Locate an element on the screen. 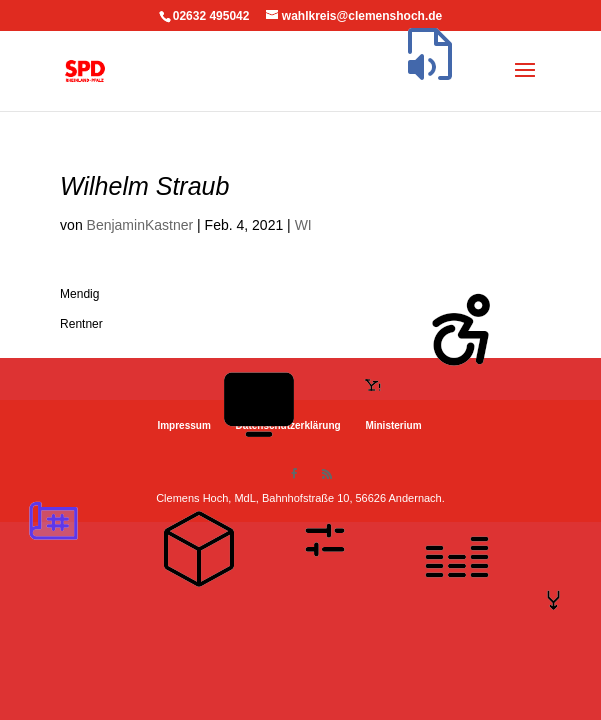 This screenshot has height=720, width=601. view 3D model or object is located at coordinates (199, 549).